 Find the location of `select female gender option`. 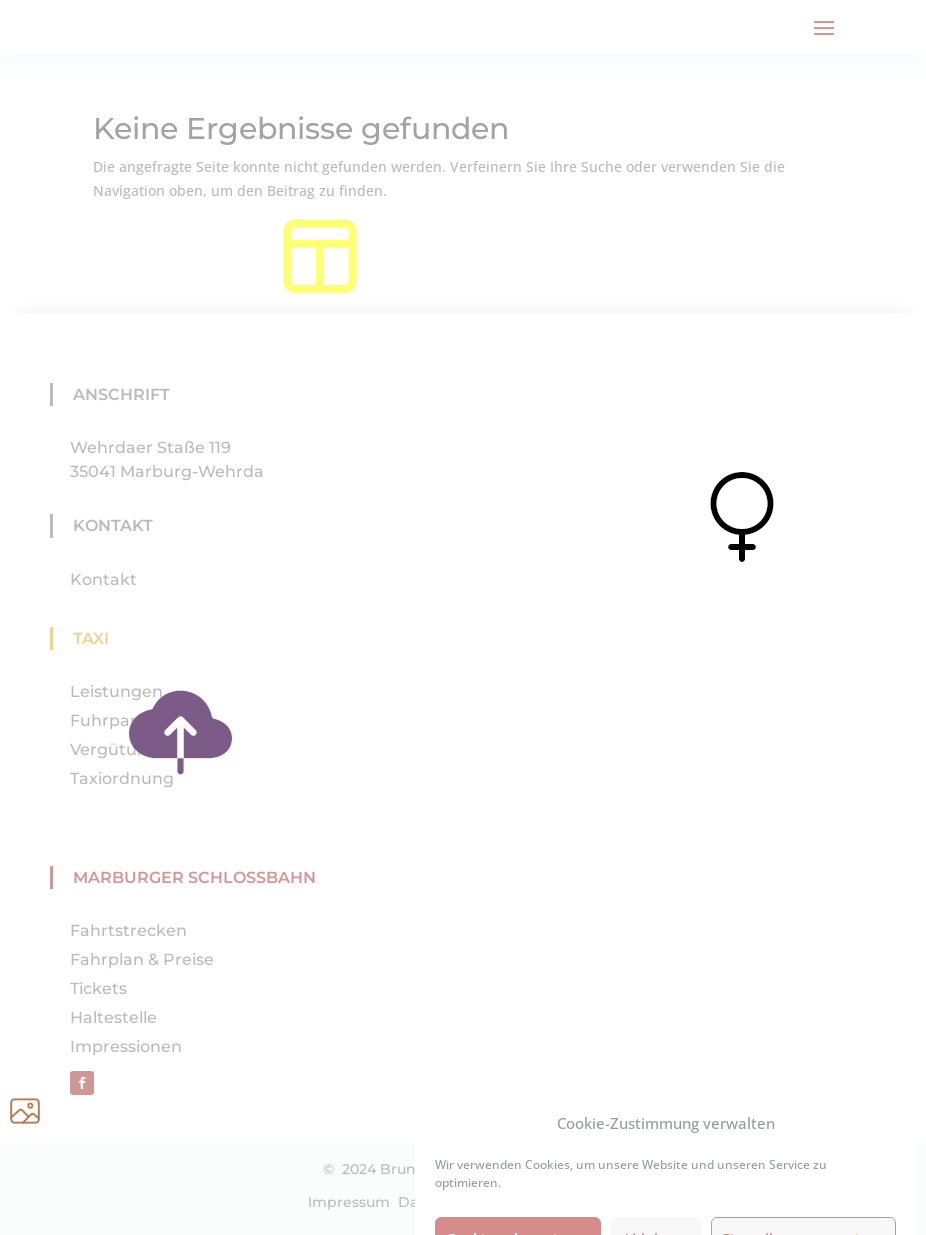

select female gender option is located at coordinates (742, 517).